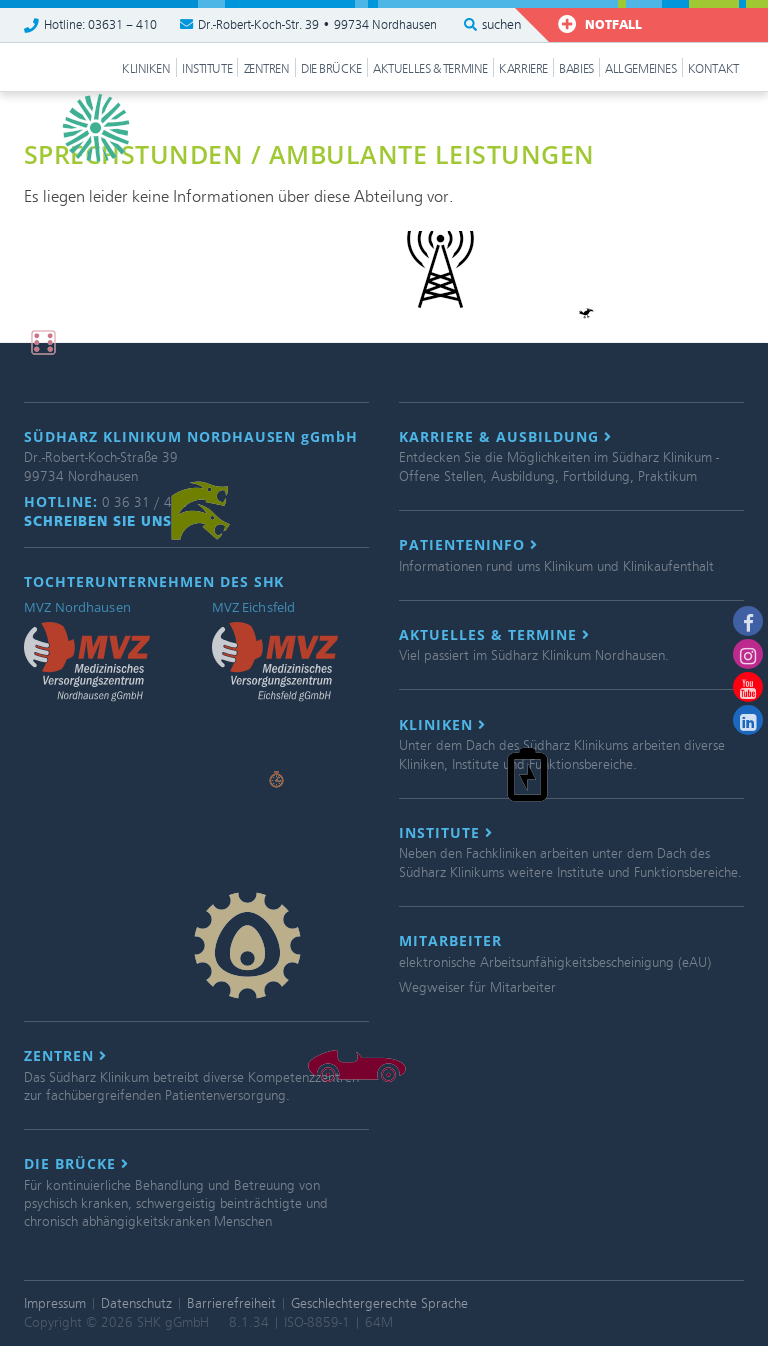 The height and width of the screenshot is (1346, 768). Describe the element at coordinates (200, 510) in the screenshot. I see `select the double dragon character or team` at that location.